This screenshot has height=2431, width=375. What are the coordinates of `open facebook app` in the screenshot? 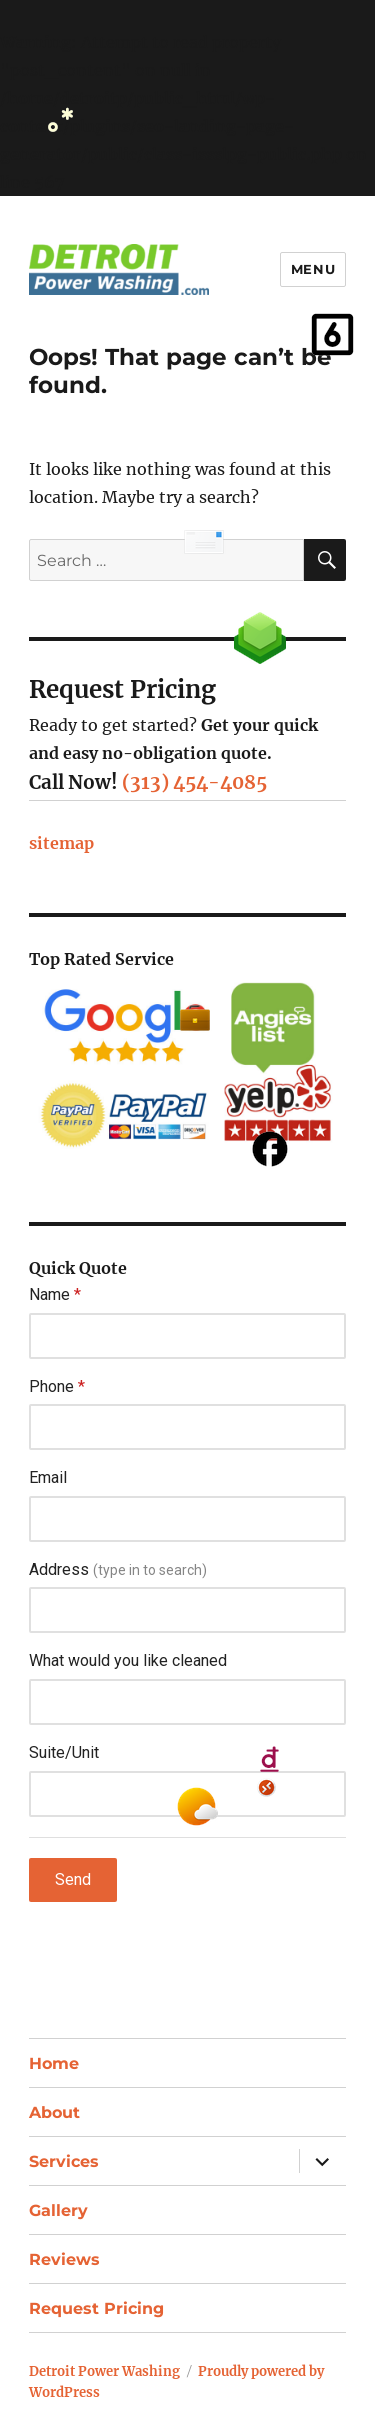 It's located at (270, 1149).